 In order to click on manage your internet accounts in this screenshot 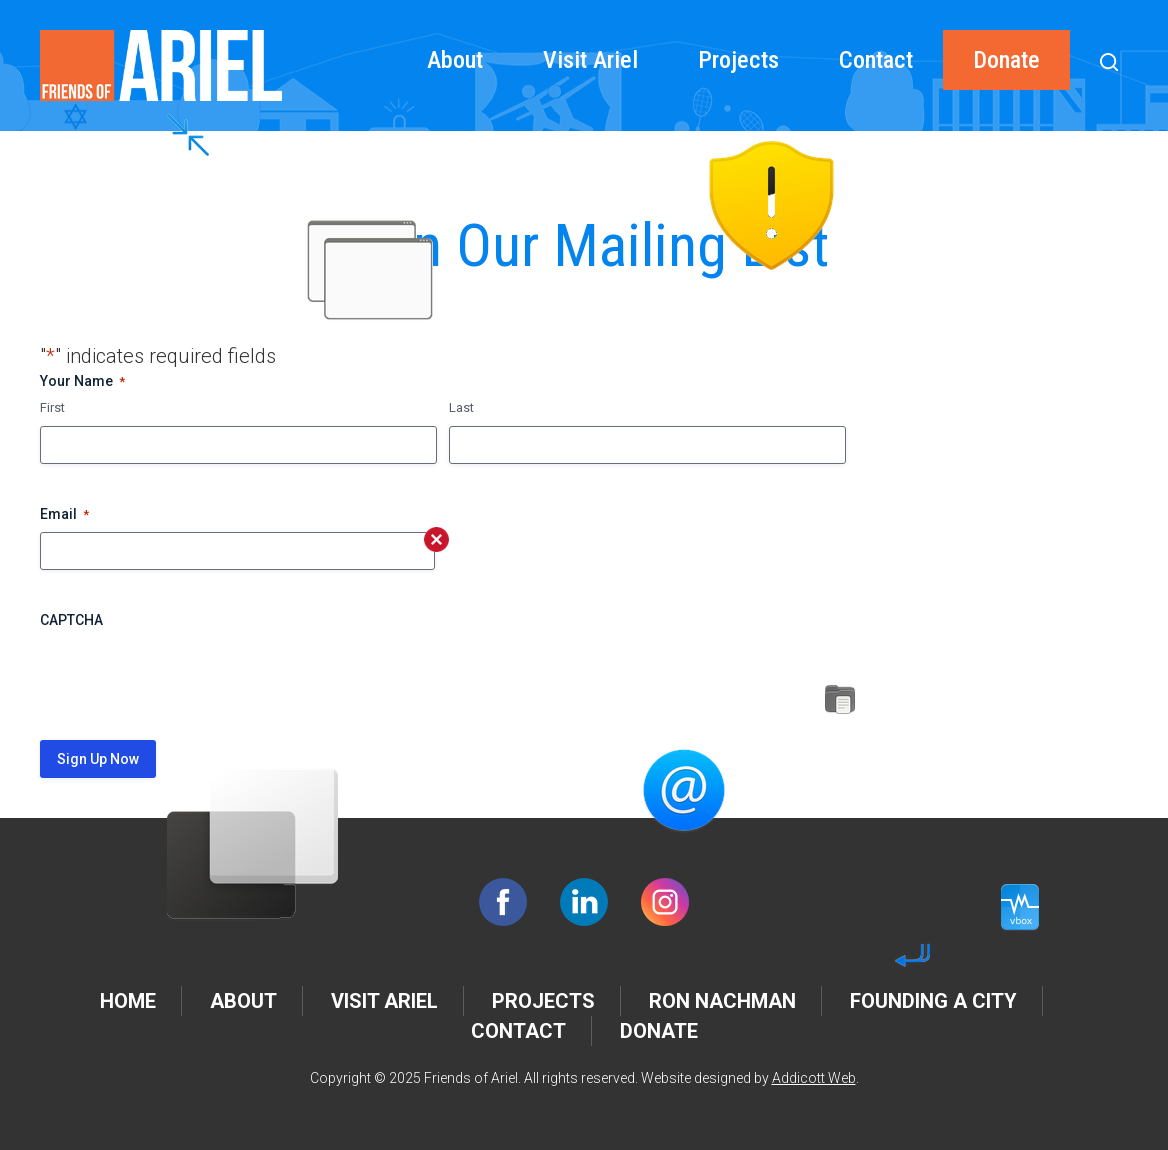, I will do `click(684, 790)`.